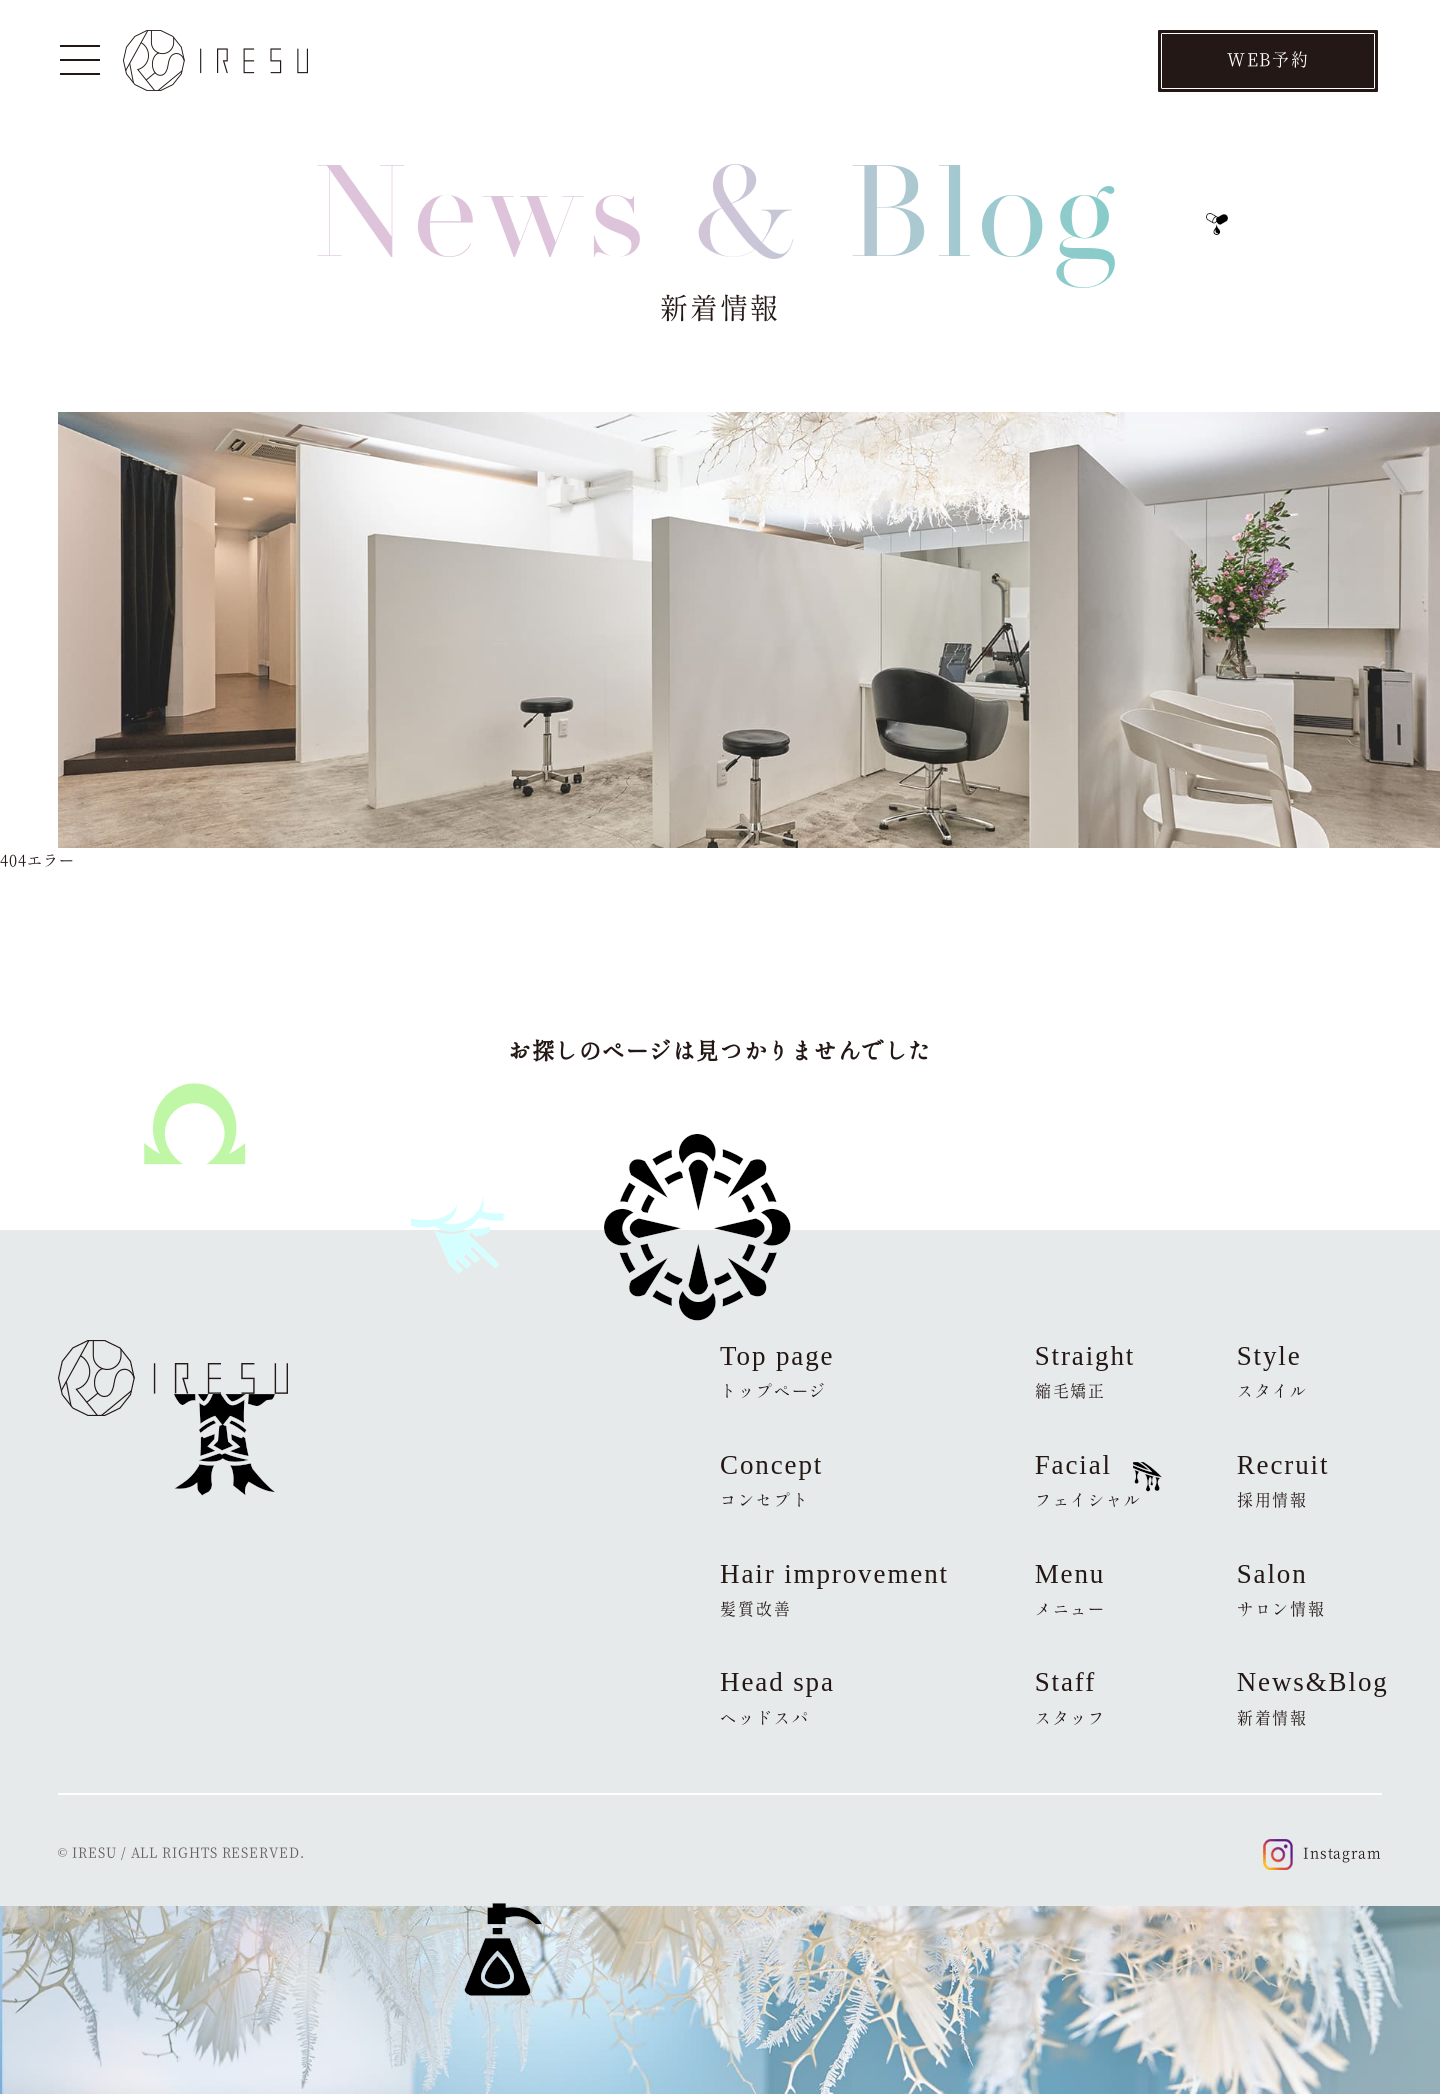 The image size is (1440, 2094). I want to click on represents omega or final/end state in a game, so click(194, 1124).